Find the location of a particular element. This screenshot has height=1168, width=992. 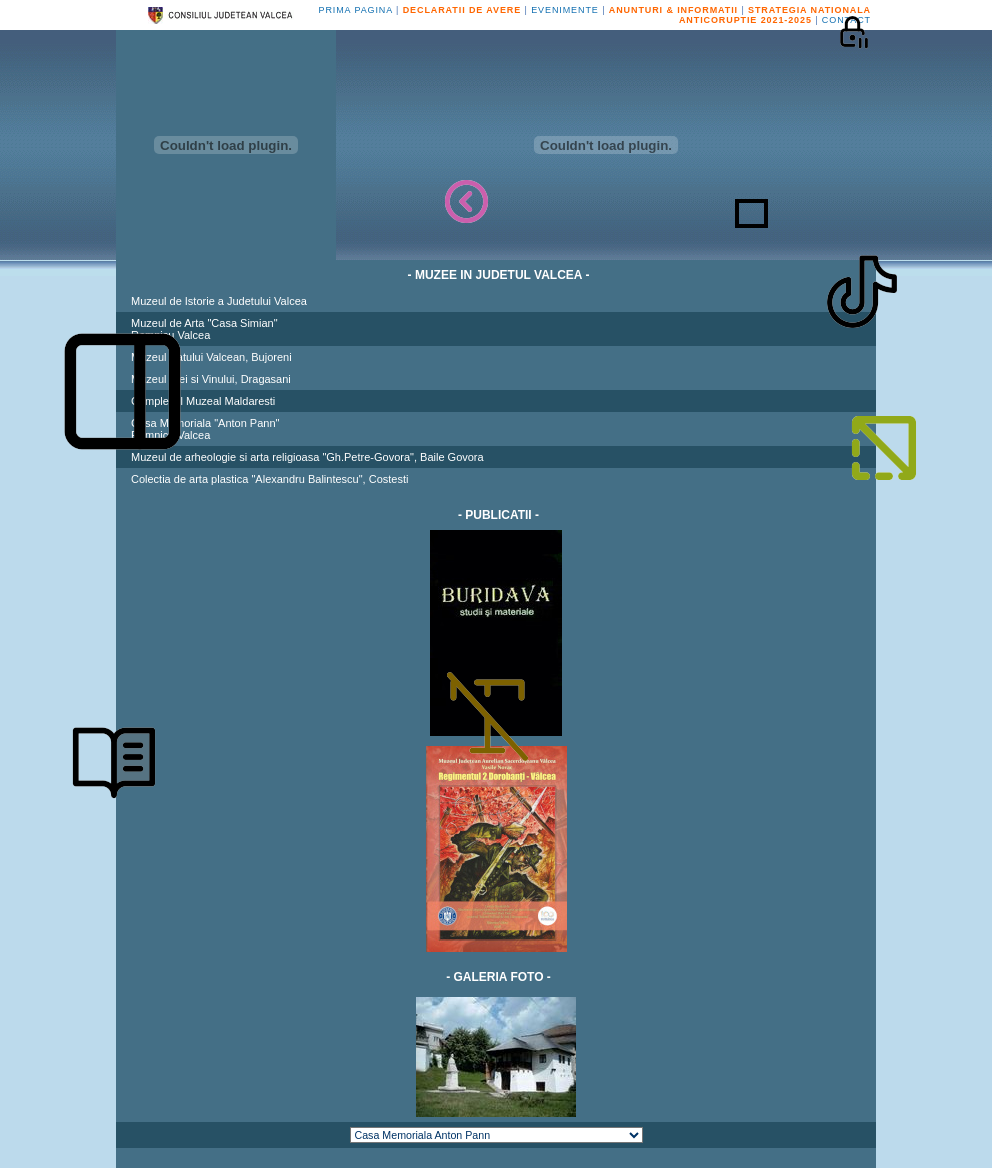

open reading mode or e-reader is located at coordinates (114, 757).